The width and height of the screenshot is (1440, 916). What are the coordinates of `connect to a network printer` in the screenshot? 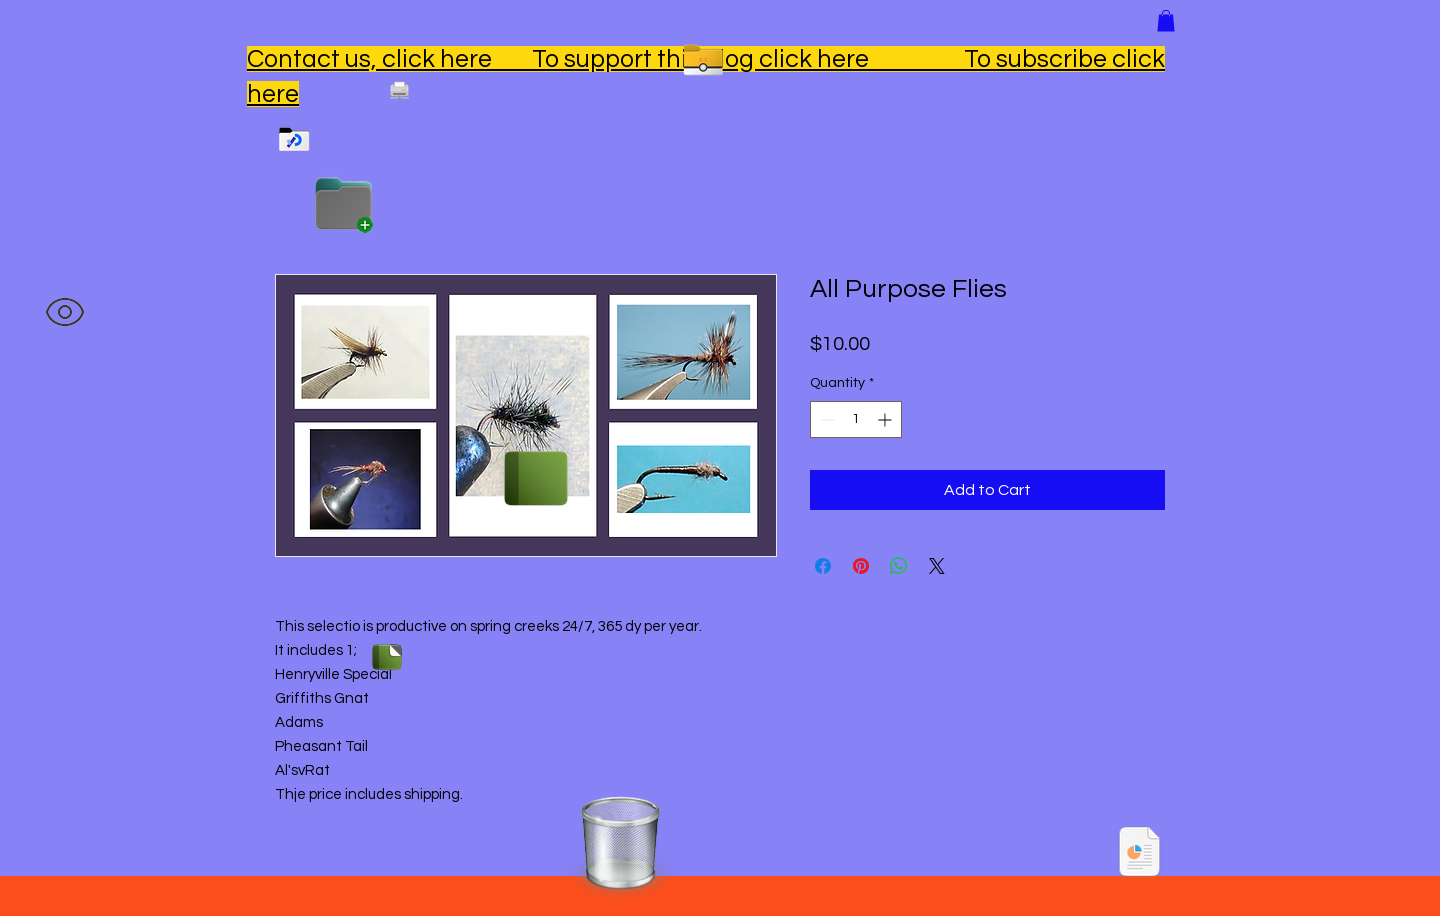 It's located at (399, 90).